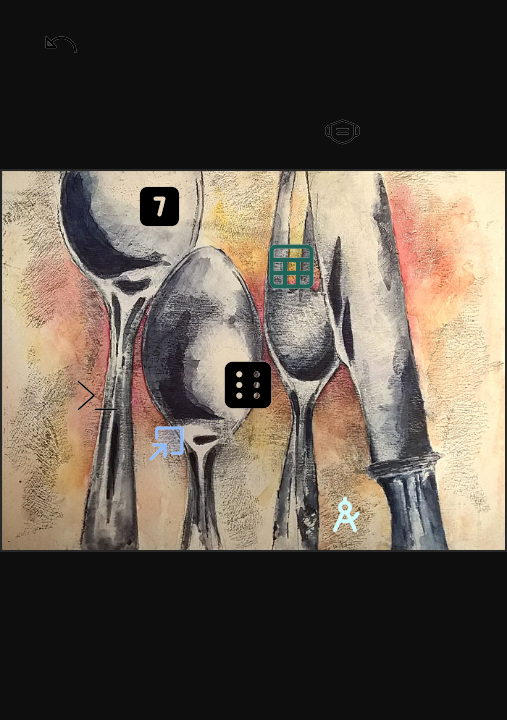  Describe the element at coordinates (159, 206) in the screenshot. I see `select or navigate to item number 7` at that location.